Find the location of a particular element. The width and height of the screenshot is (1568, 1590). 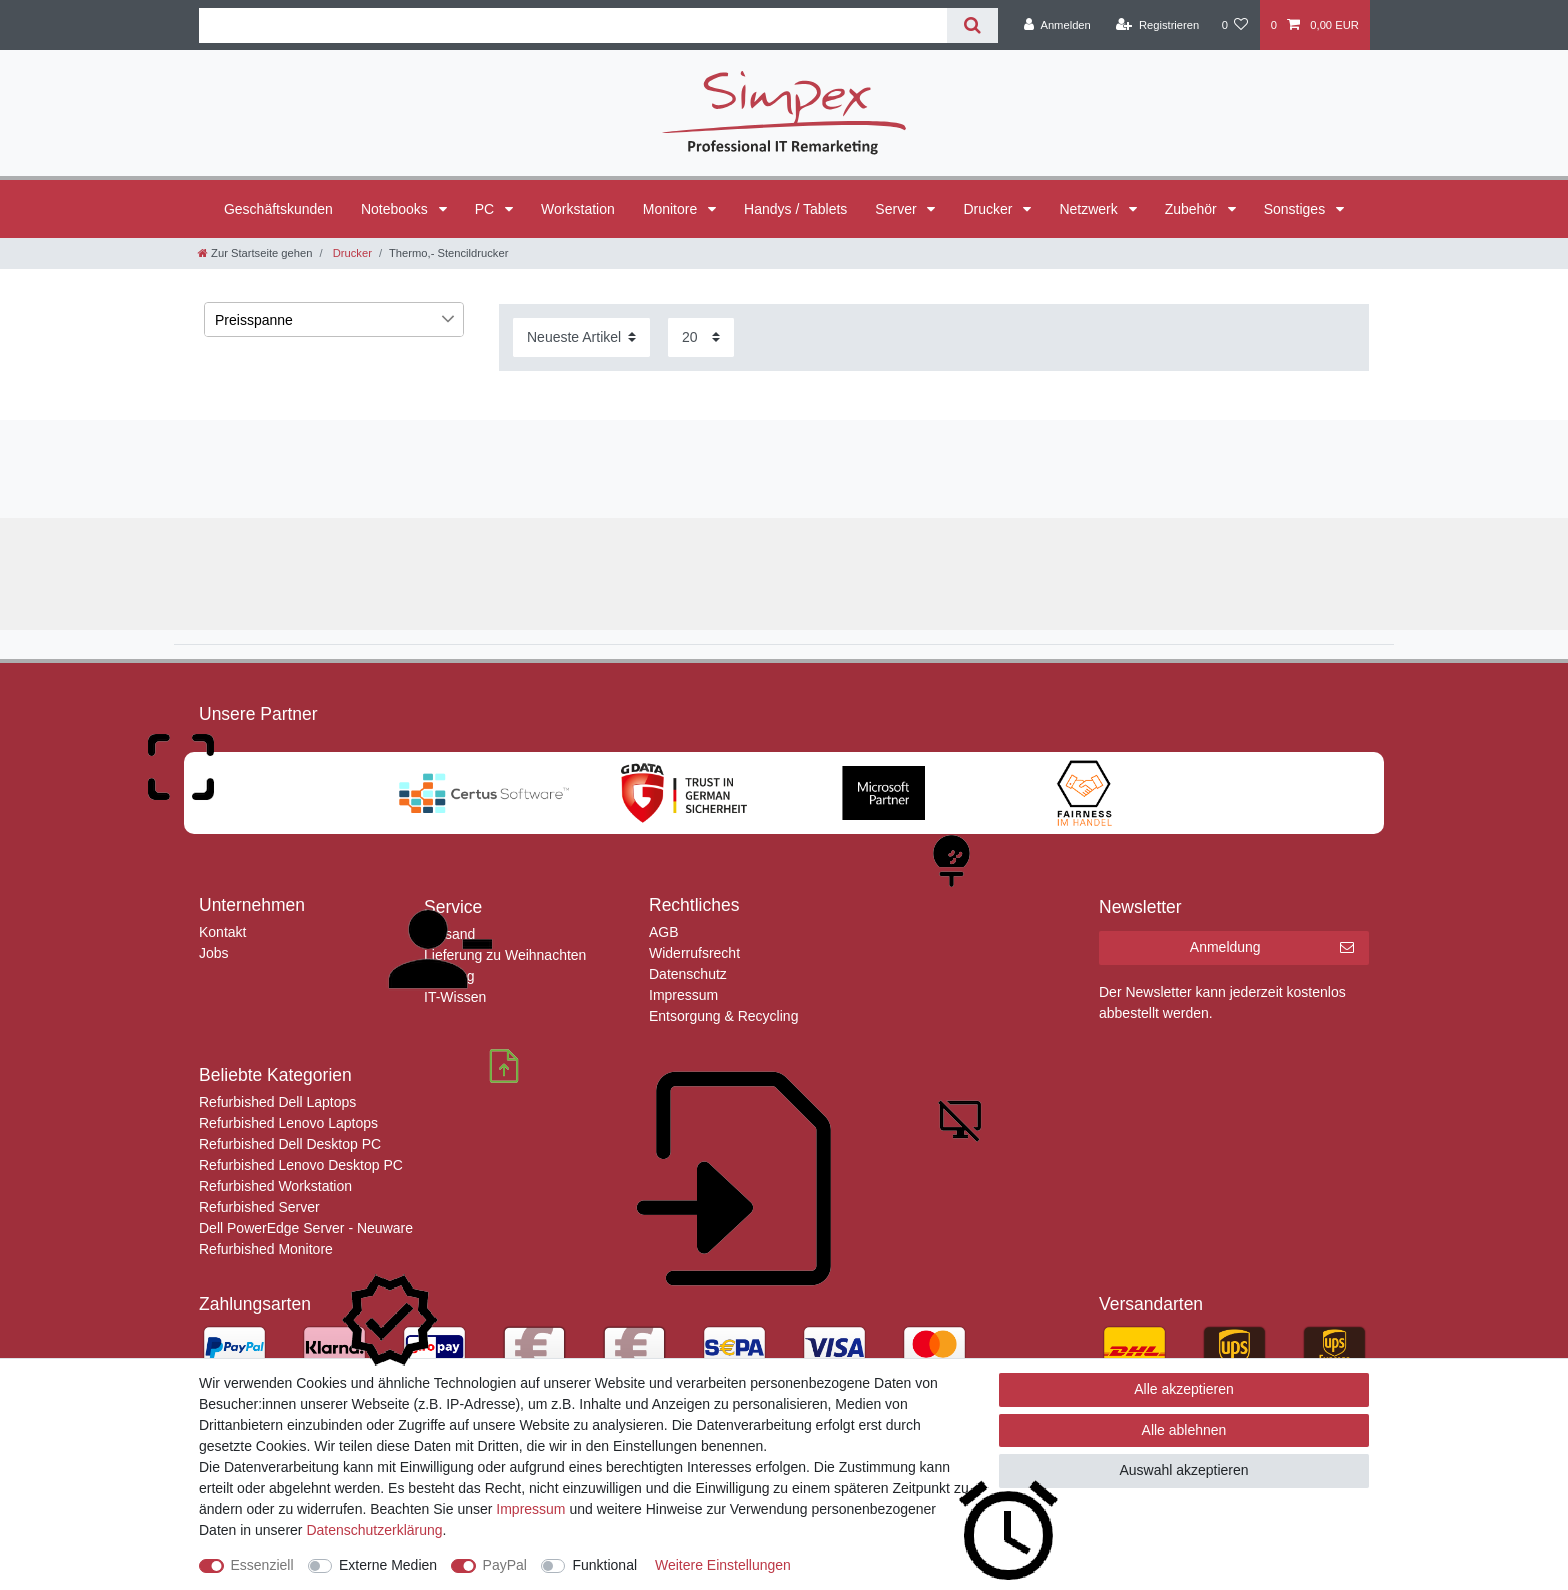

indicates a file has been moved to another location is located at coordinates (743, 1178).